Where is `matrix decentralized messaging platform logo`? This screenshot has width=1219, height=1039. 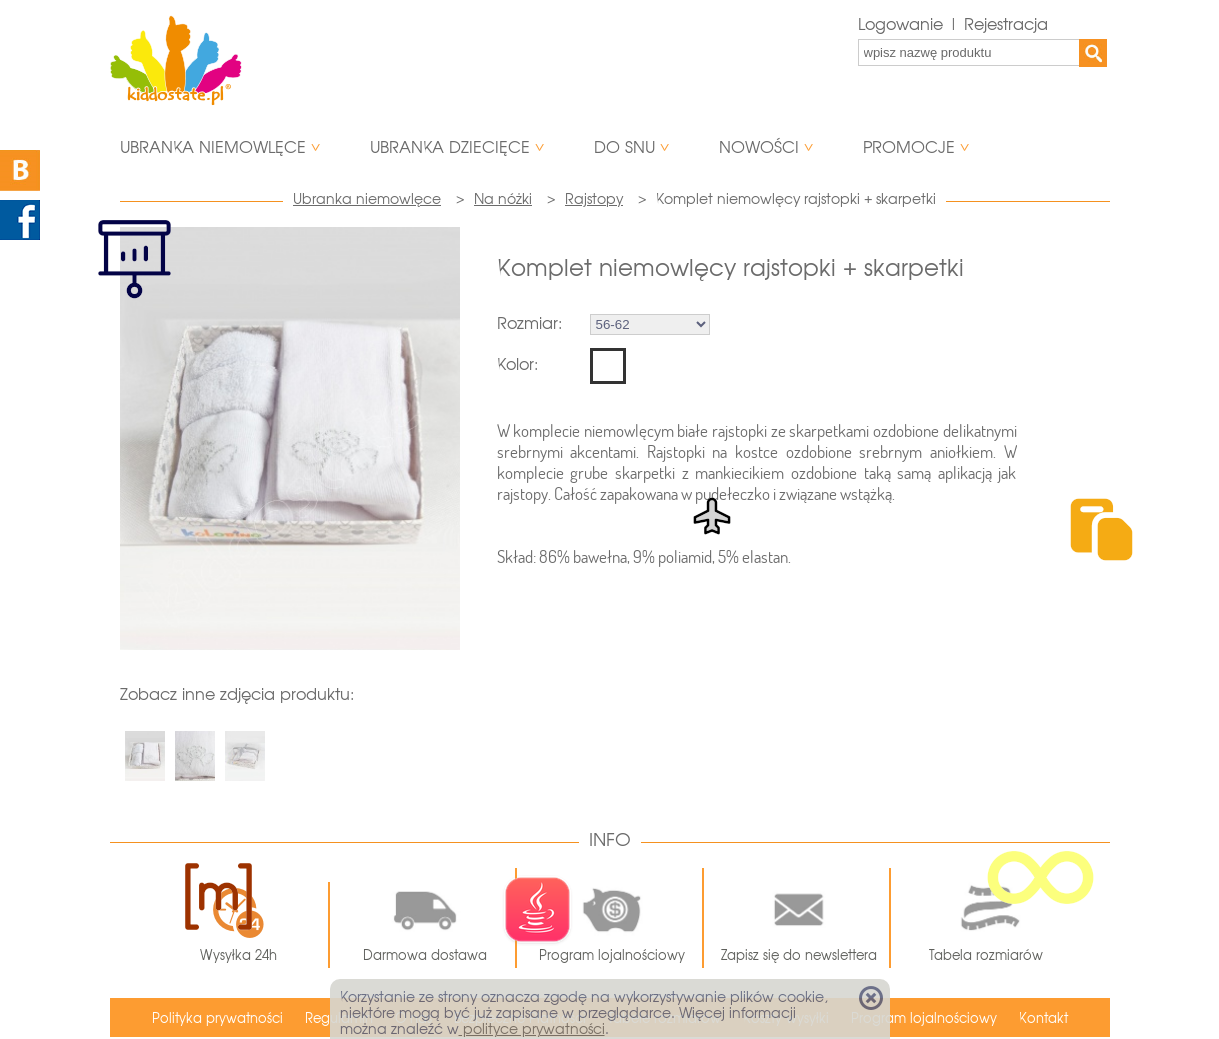 matrix decentralized messaging platform logo is located at coordinates (218, 896).